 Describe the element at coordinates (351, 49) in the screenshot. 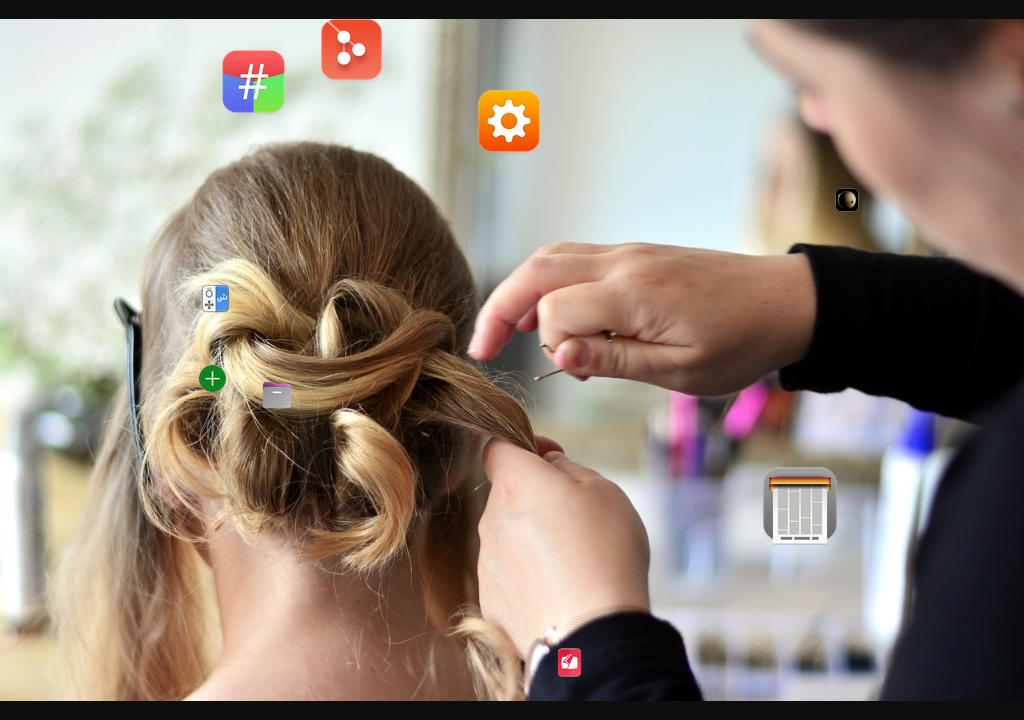

I see `open git version control application` at that location.